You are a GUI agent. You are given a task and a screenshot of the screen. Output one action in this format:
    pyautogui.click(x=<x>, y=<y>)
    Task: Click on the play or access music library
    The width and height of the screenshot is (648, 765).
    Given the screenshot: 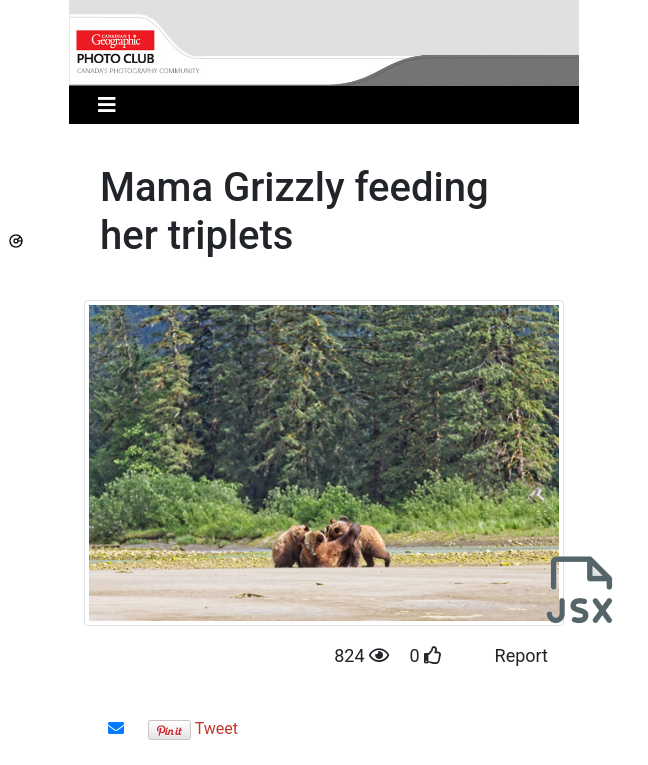 What is the action you would take?
    pyautogui.click(x=16, y=241)
    